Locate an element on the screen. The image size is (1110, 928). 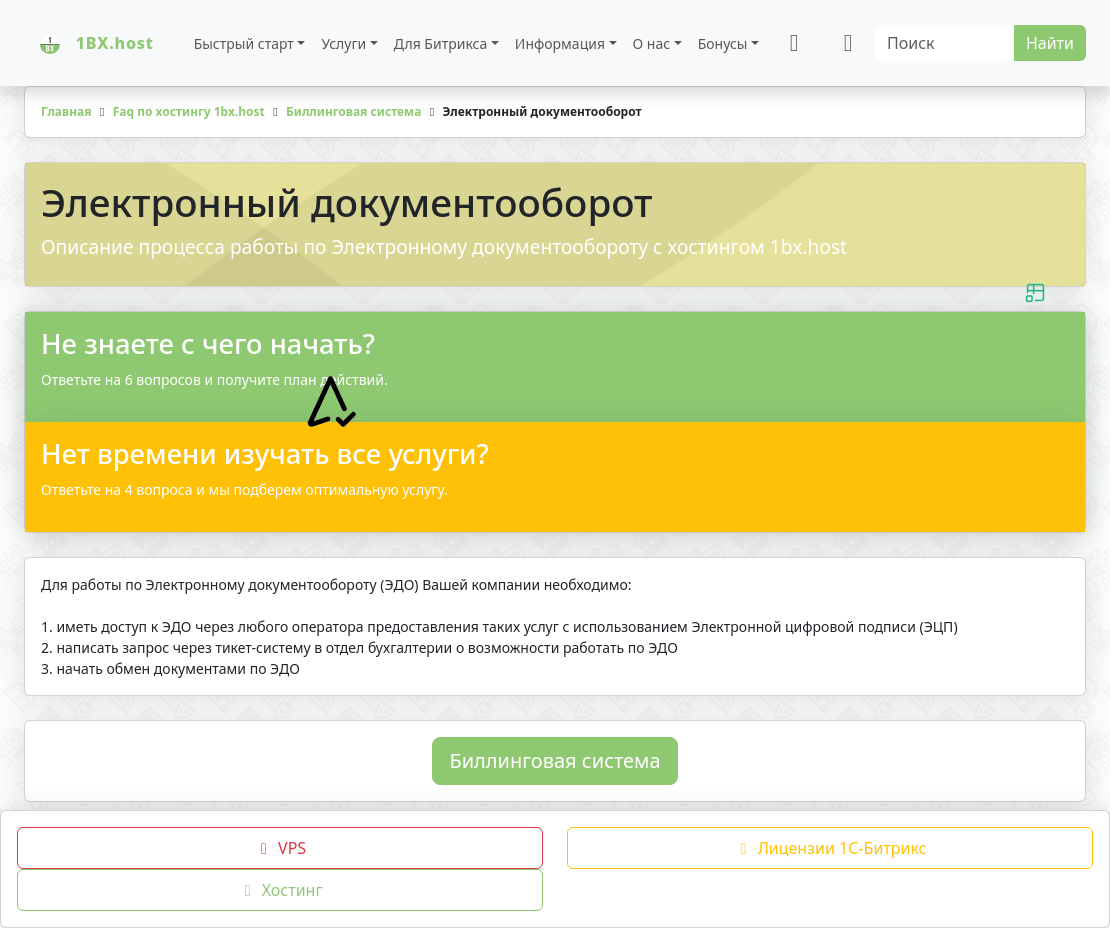
create a table alias or reference is located at coordinates (1035, 292).